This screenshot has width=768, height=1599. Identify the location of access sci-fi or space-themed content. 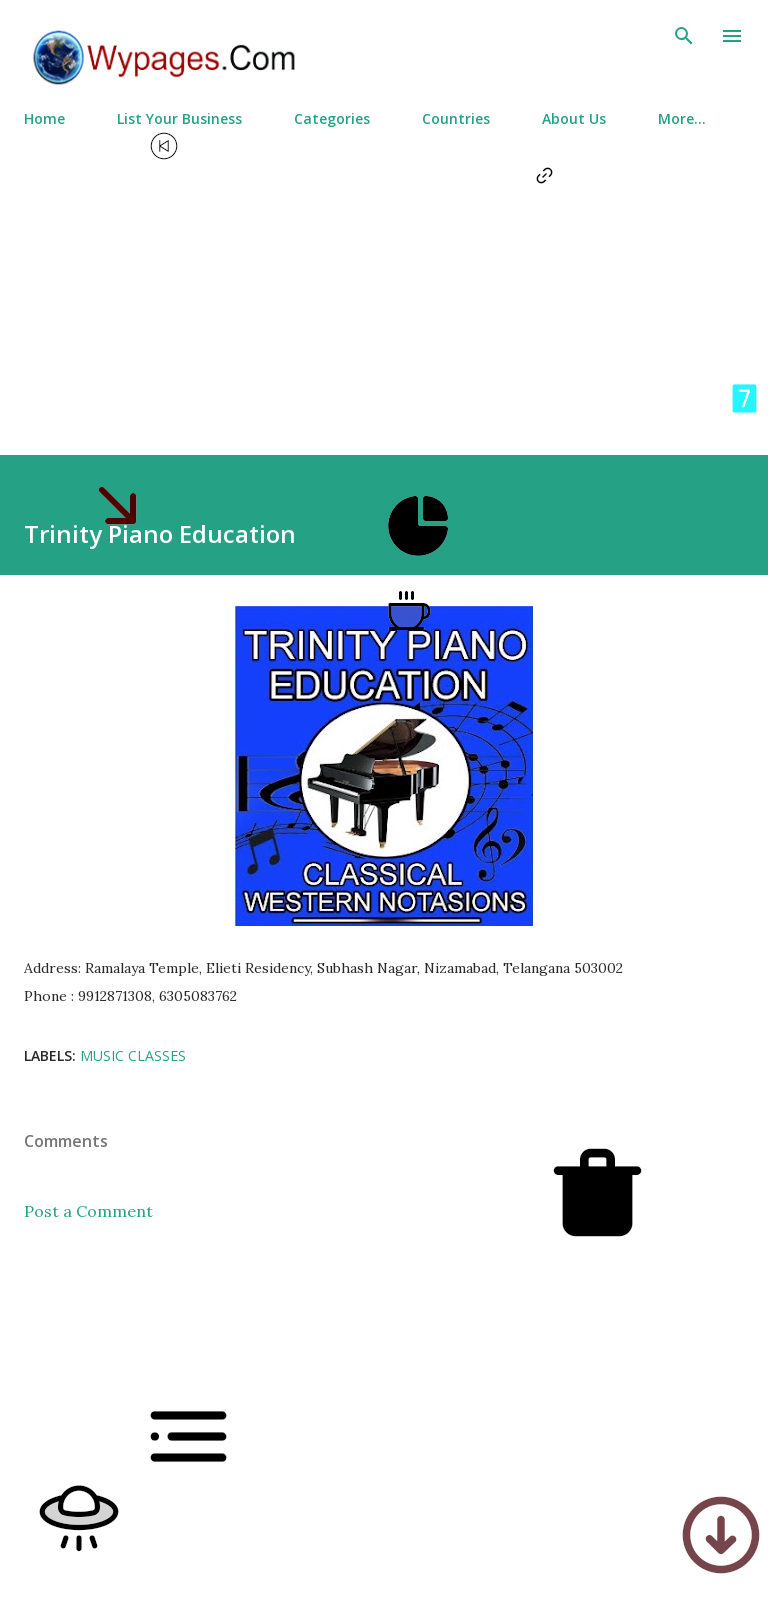
(79, 1517).